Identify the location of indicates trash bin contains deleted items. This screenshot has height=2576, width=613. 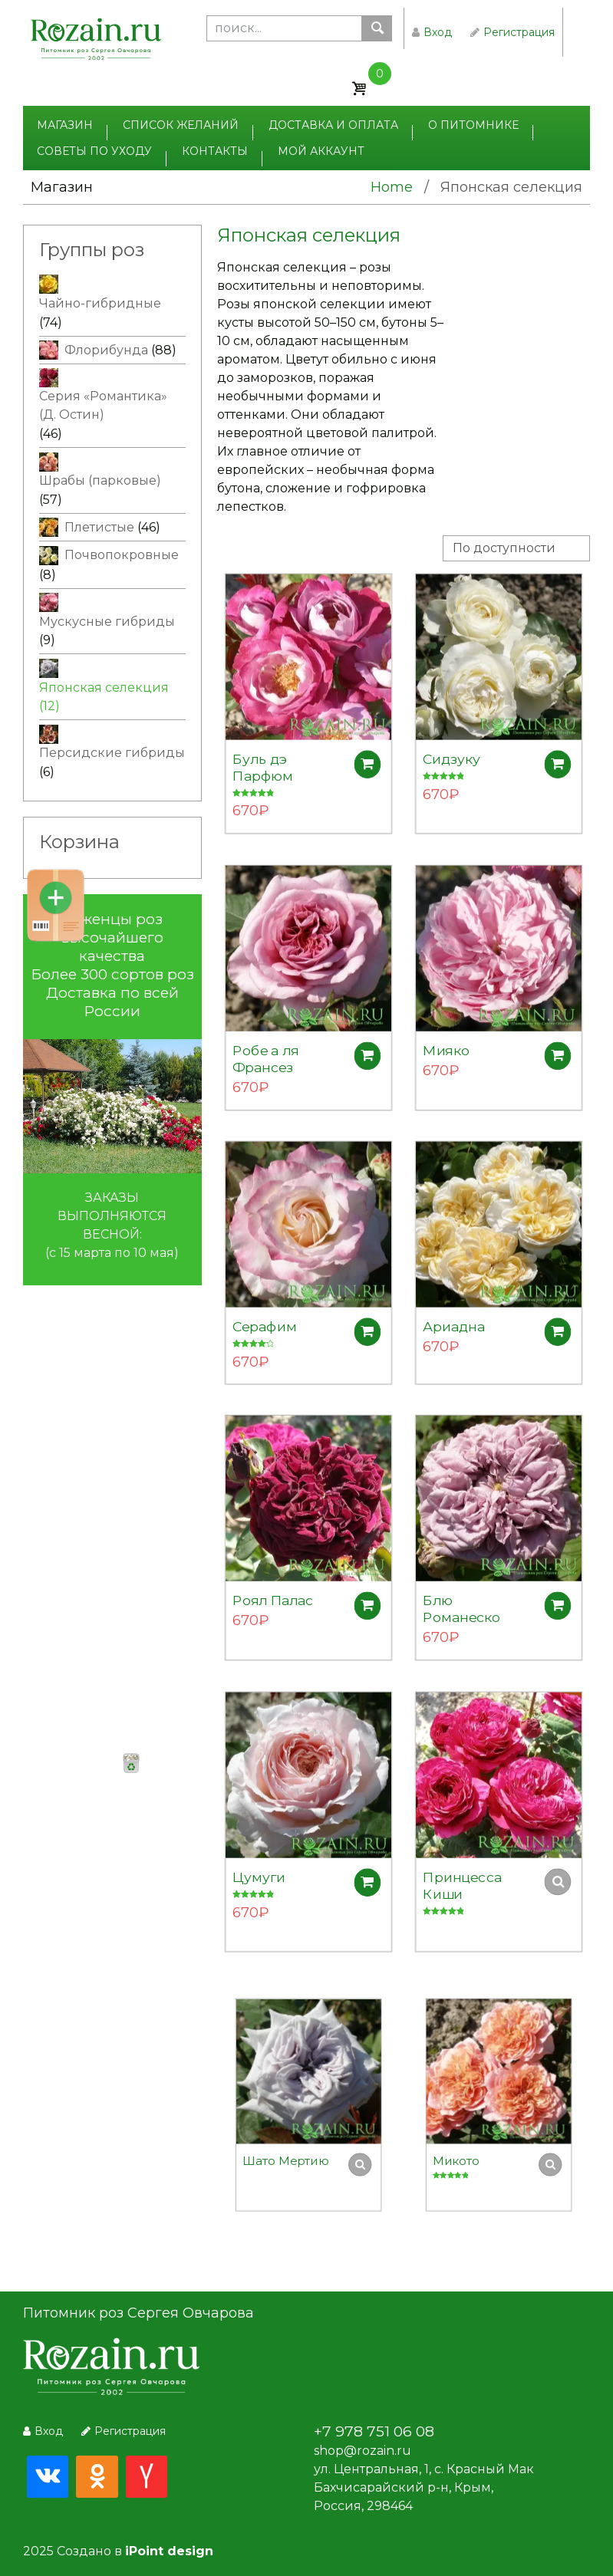
(131, 1763).